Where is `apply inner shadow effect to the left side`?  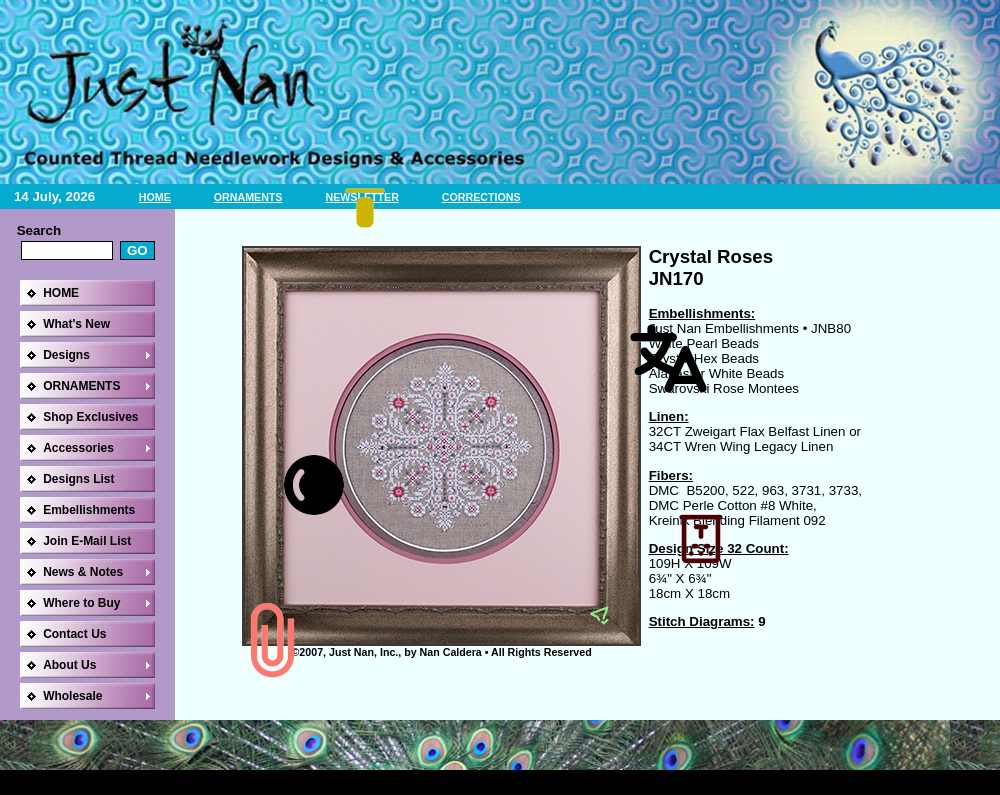 apply inner shadow effect to the left side is located at coordinates (314, 485).